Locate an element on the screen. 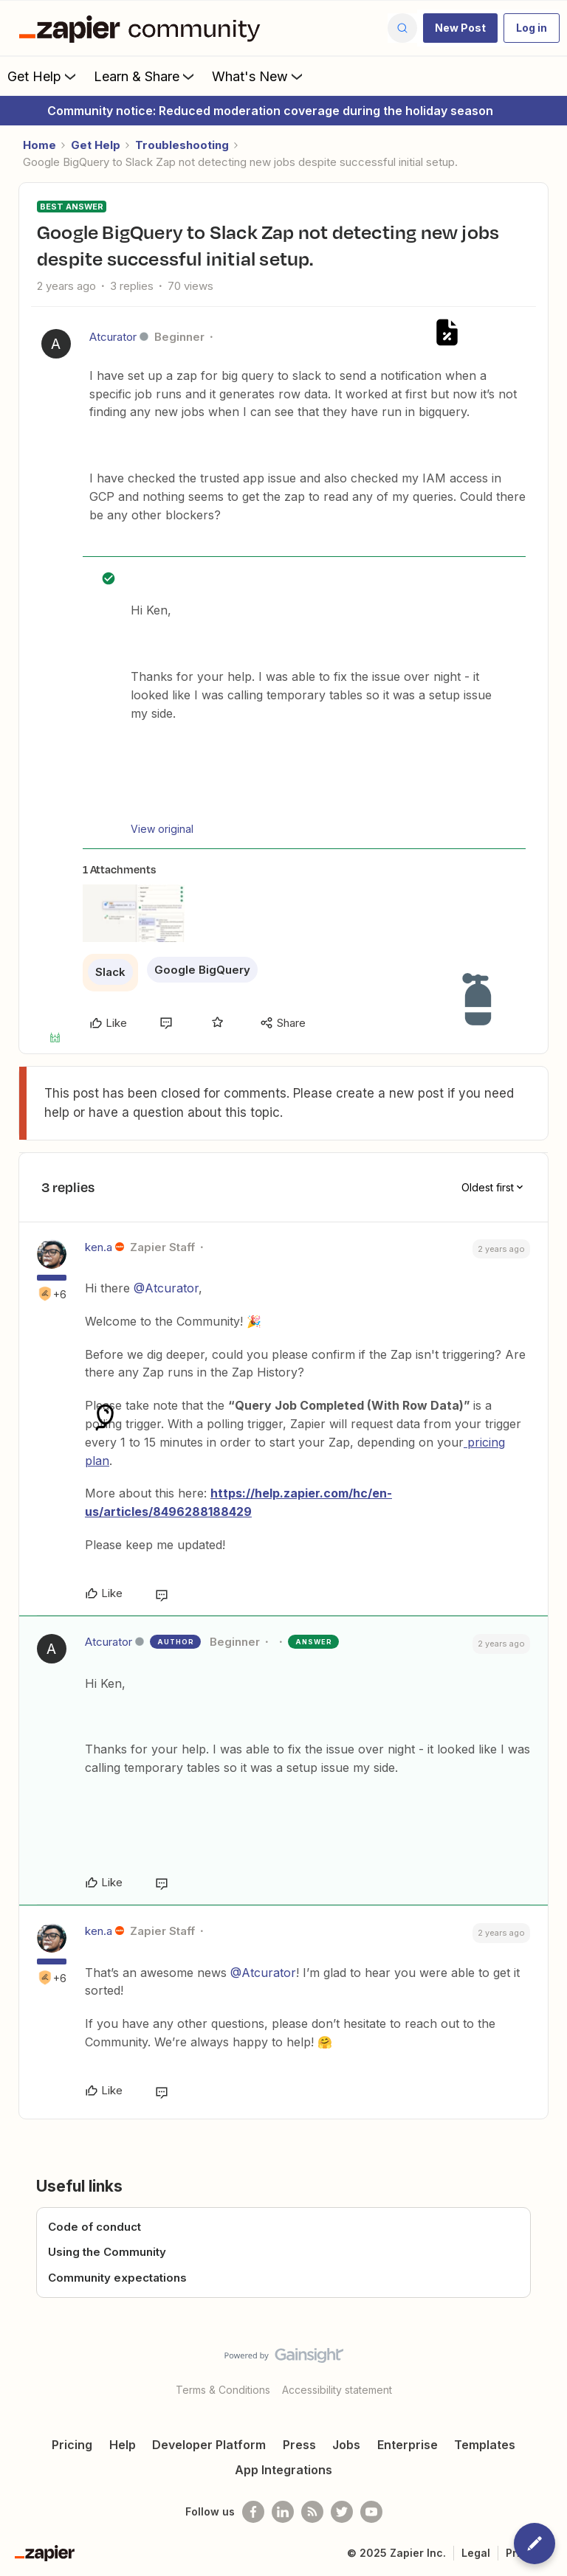 The height and width of the screenshot is (2576, 567). find nearby synagogues is located at coordinates (55, 1037).